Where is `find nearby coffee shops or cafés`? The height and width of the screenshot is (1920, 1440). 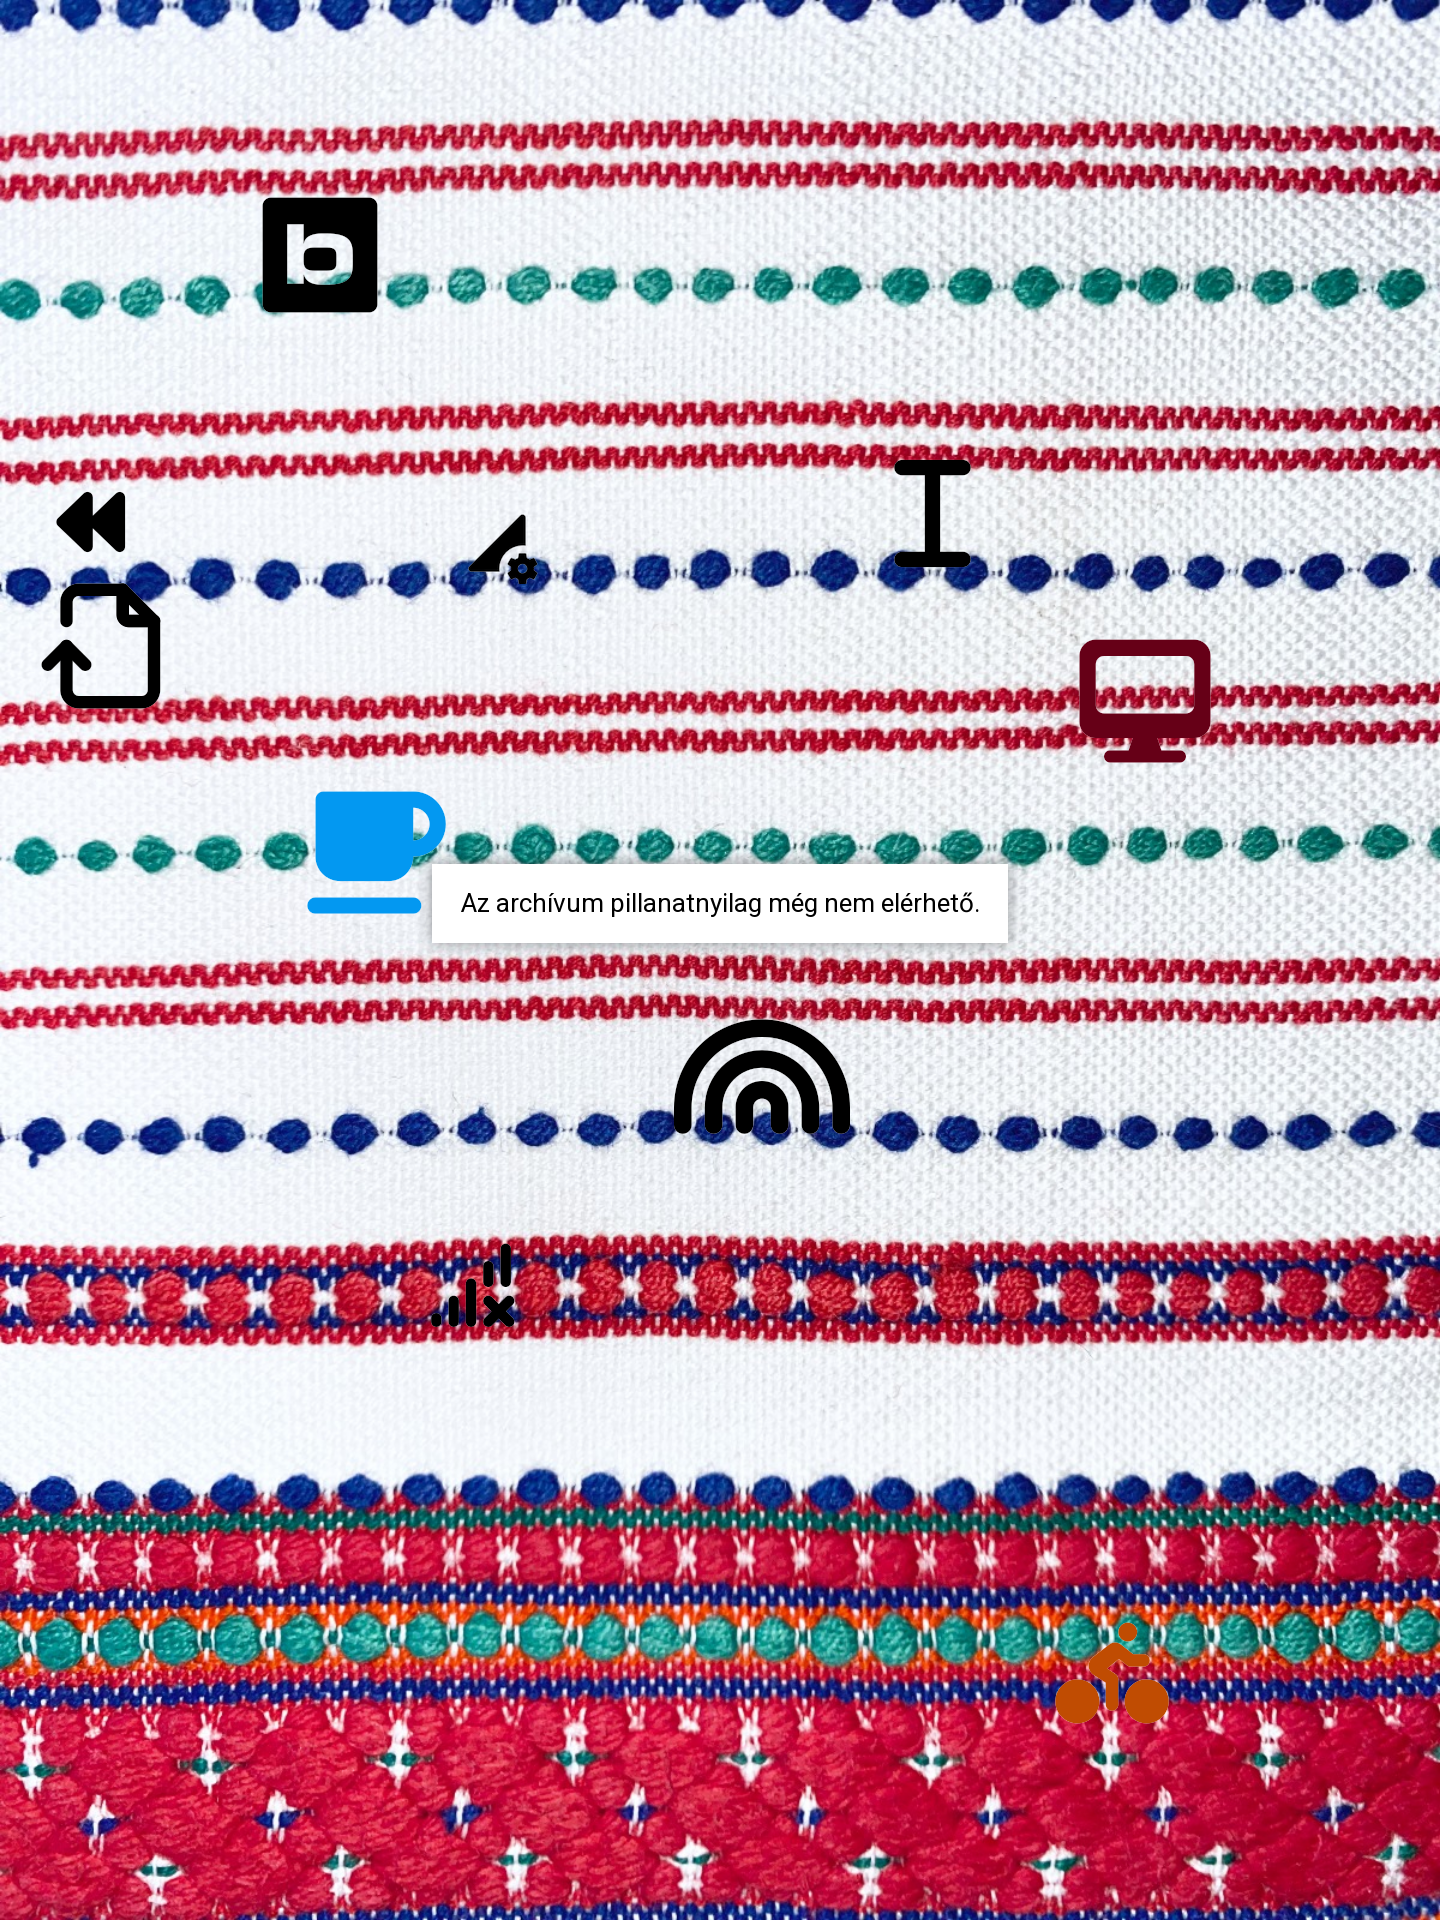 find nearby coffee shops or cafés is located at coordinates (372, 848).